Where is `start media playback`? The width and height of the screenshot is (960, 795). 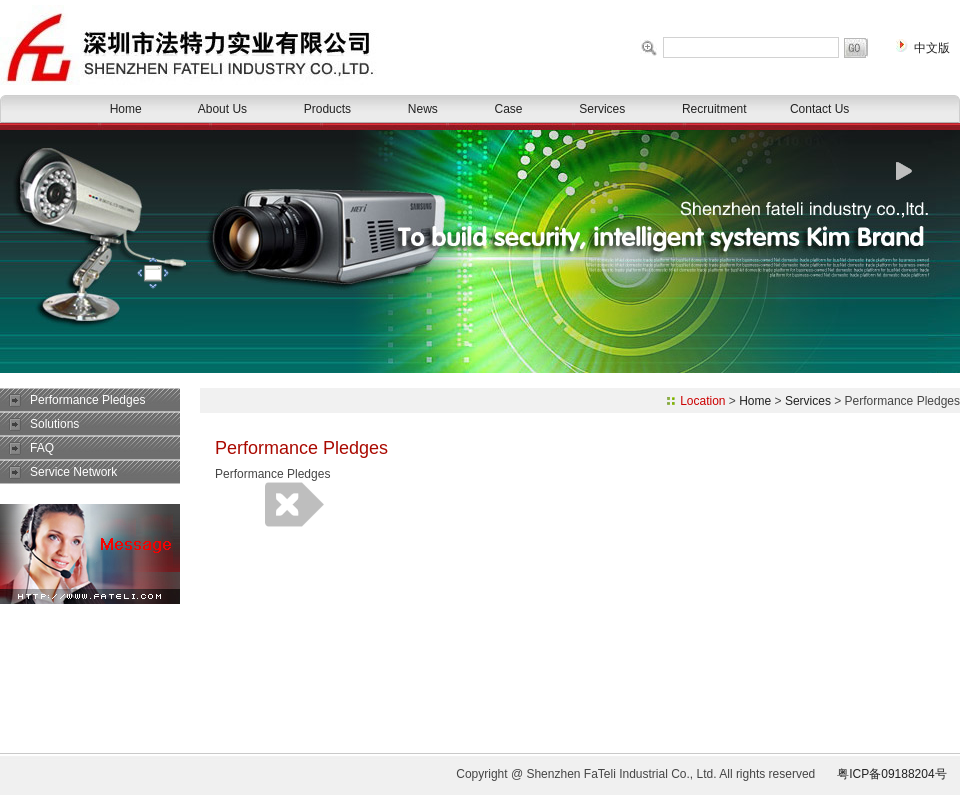
start media playback is located at coordinates (903, 171).